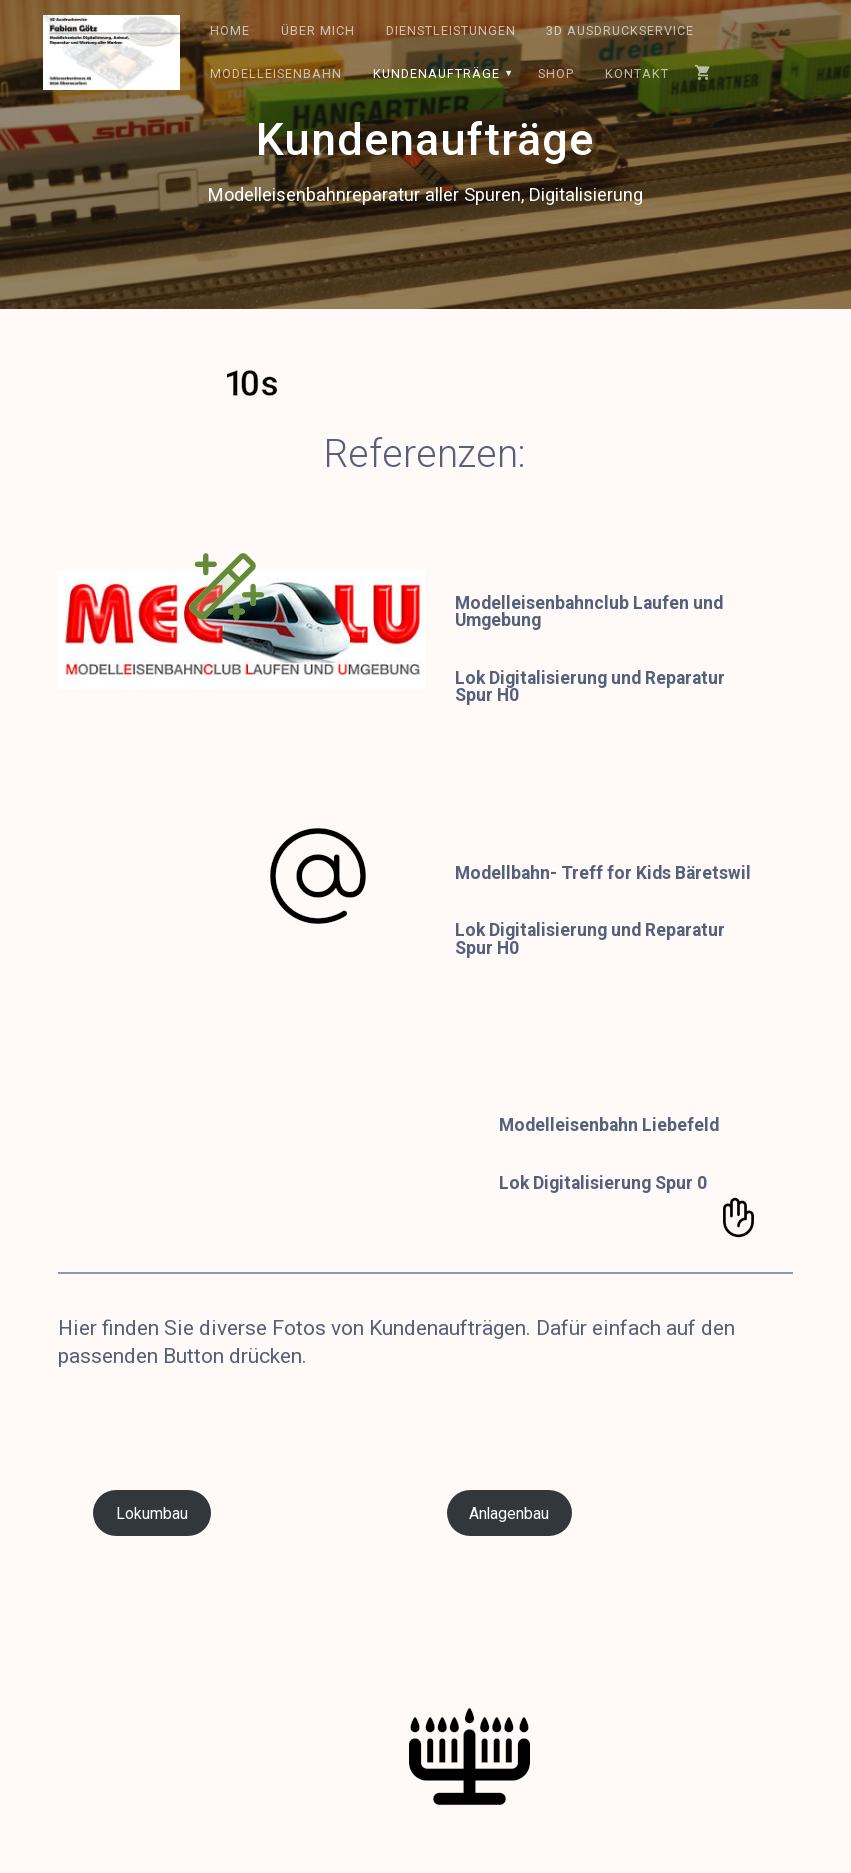 Image resolution: width=851 pixels, height=1873 pixels. What do you see at coordinates (252, 383) in the screenshot?
I see `set a 10-second timer` at bounding box center [252, 383].